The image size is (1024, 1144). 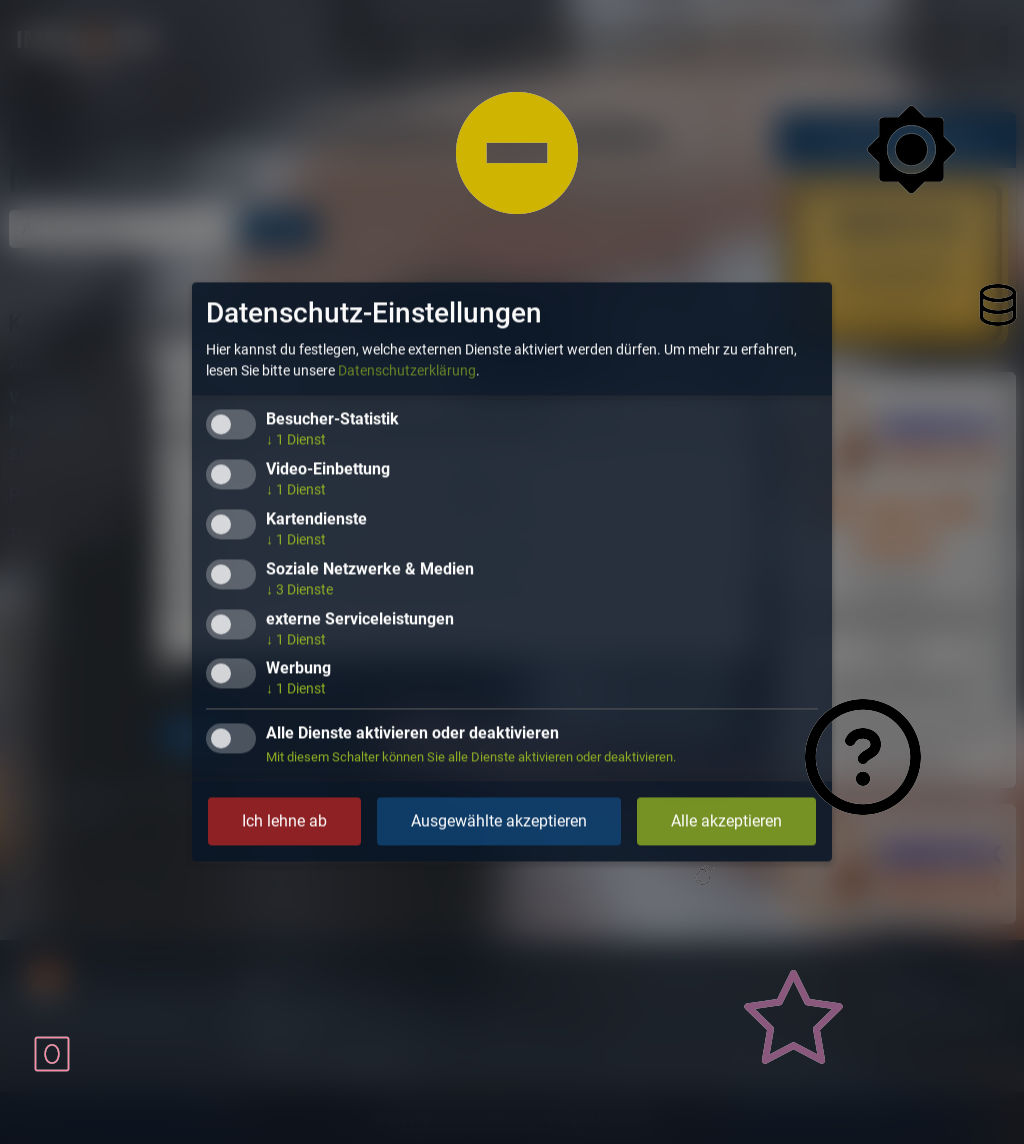 What do you see at coordinates (517, 153) in the screenshot?
I see `access denied or blocked action` at bounding box center [517, 153].